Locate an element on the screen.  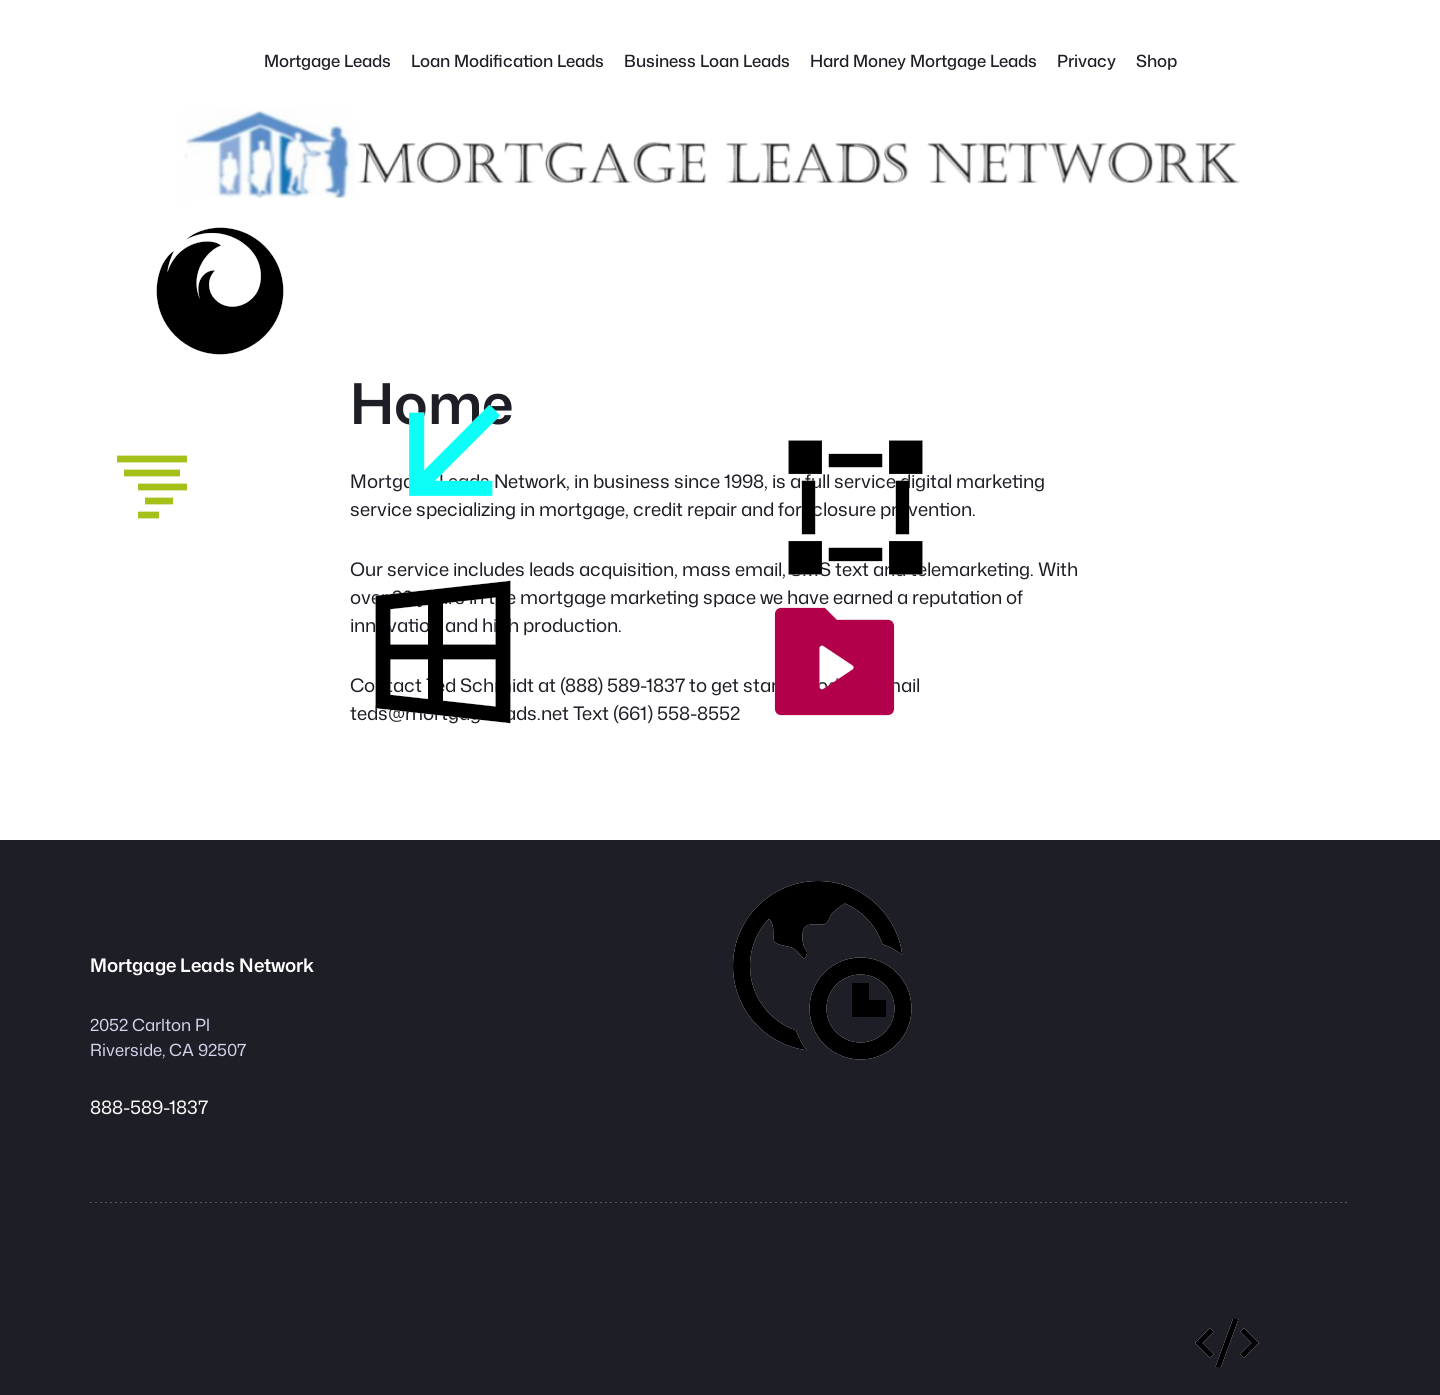
open video folder is located at coordinates (834, 661).